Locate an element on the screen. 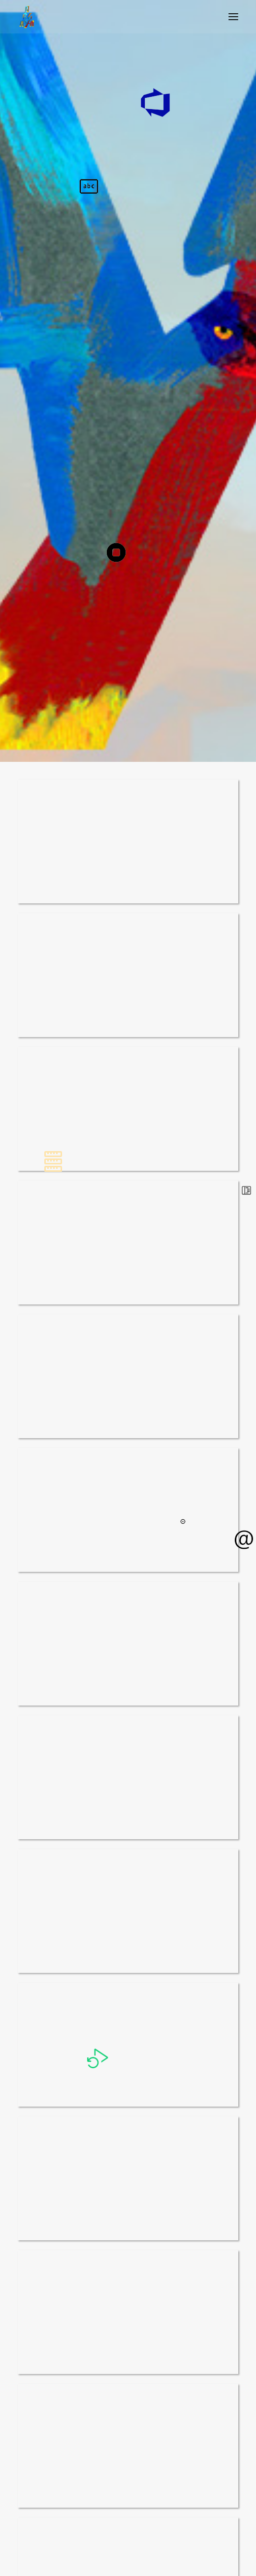 The width and height of the screenshot is (256, 2576). access server settings or configuration is located at coordinates (53, 1161).